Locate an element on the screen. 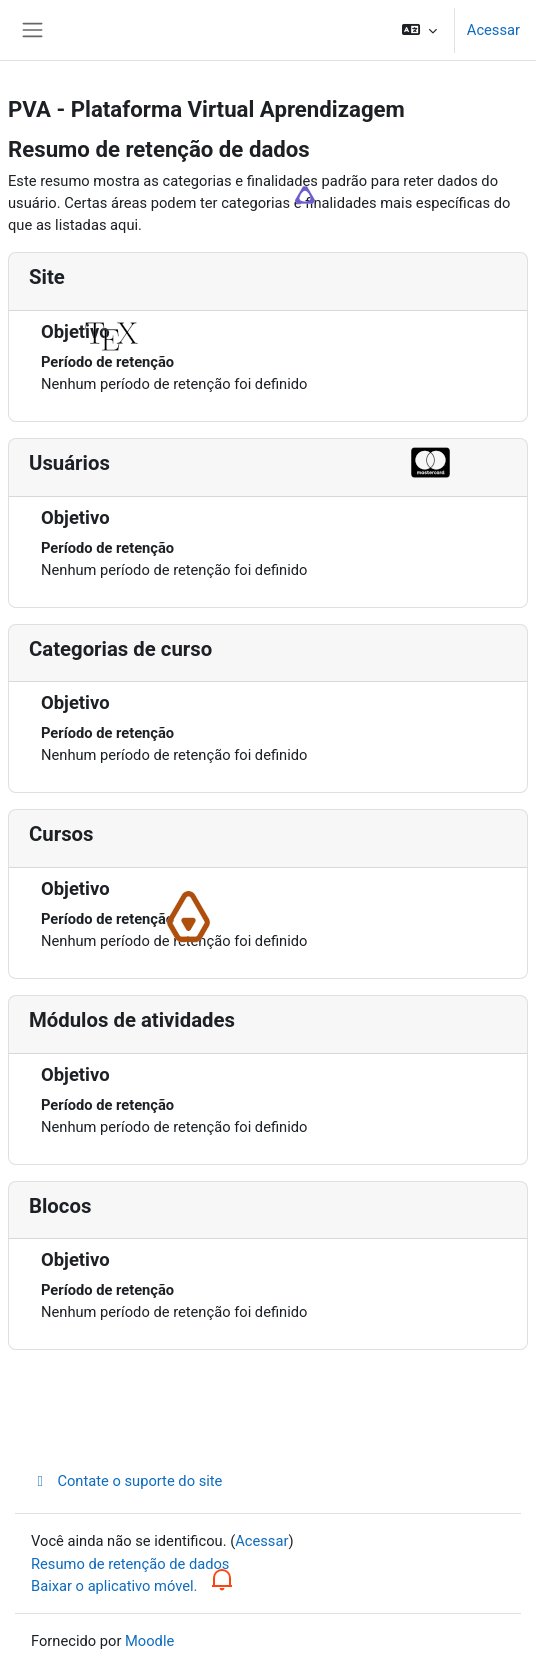  pay with mastercard is located at coordinates (430, 462).